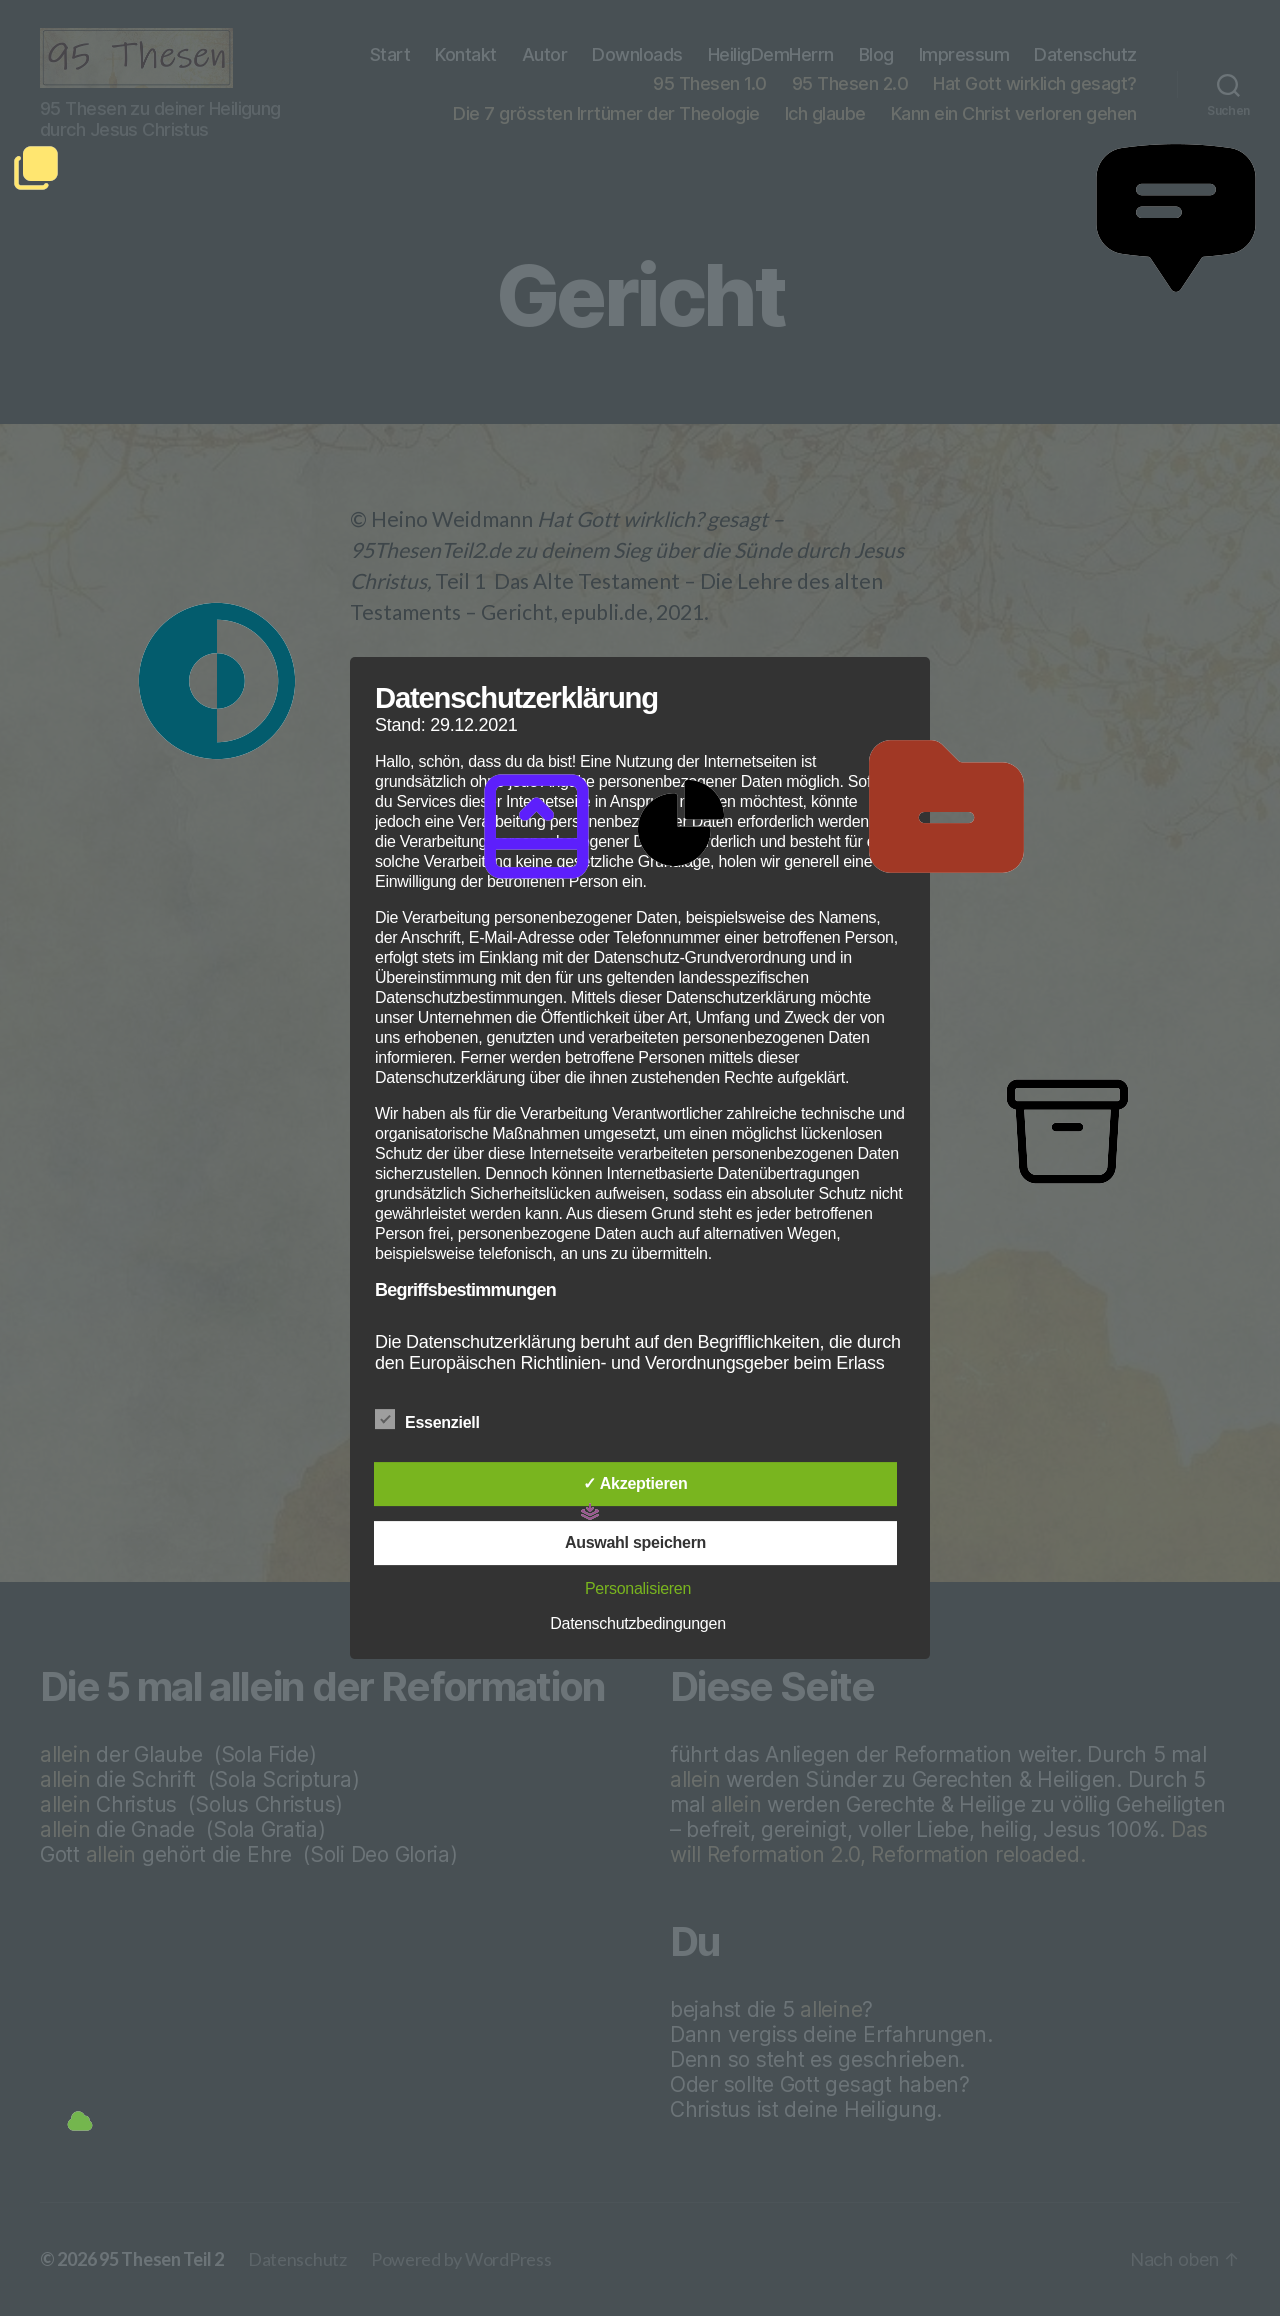  I want to click on view multiple items or collections, so click(36, 168).